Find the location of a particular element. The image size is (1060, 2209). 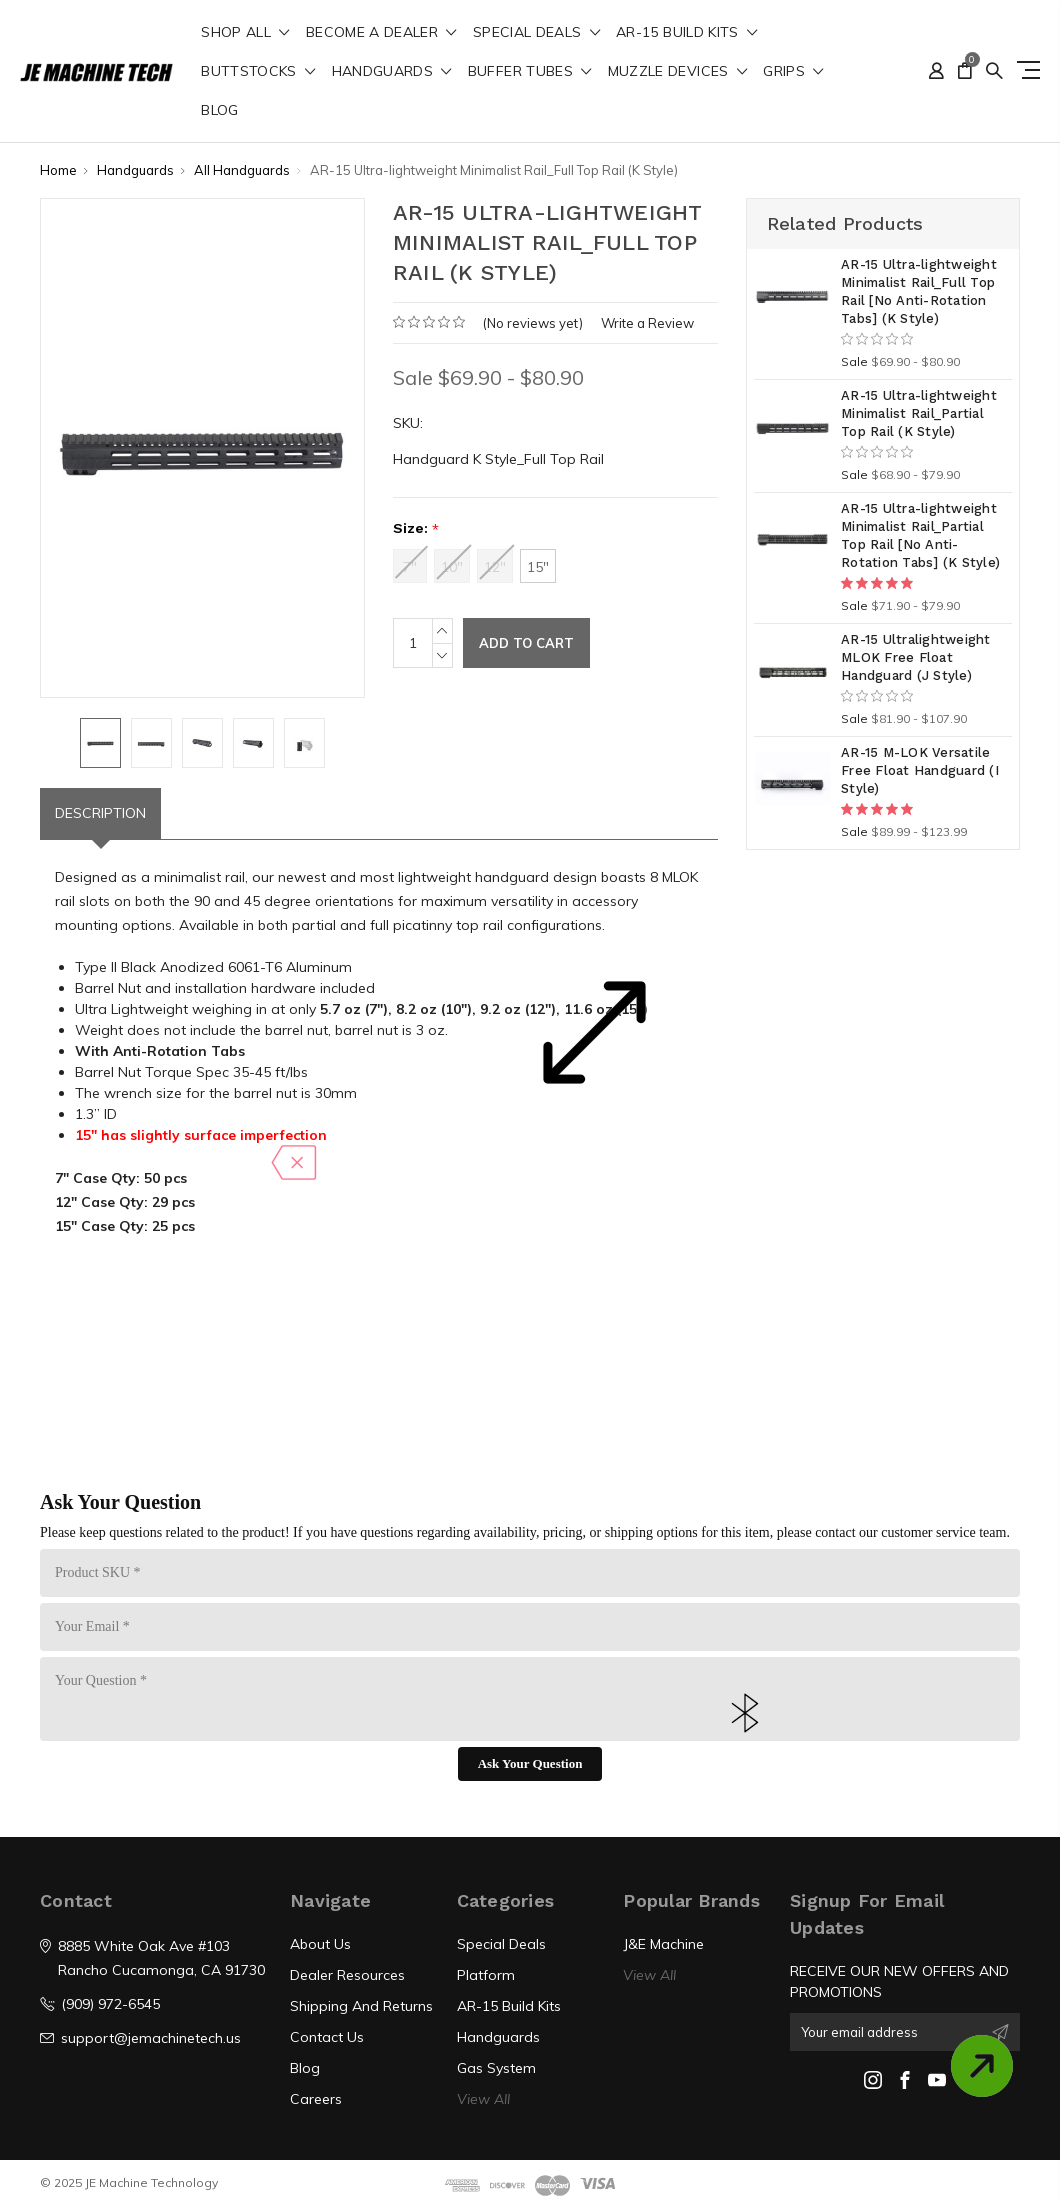

resize a window or element is located at coordinates (594, 1032).